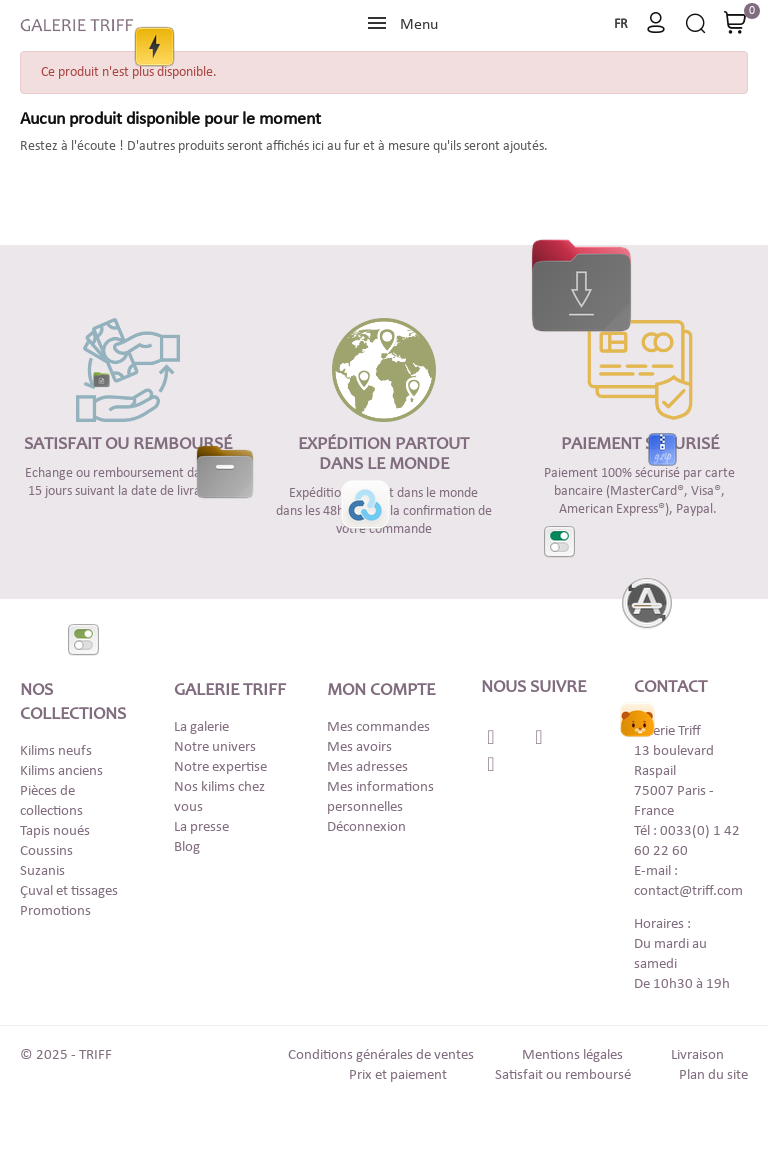 Image resolution: width=768 pixels, height=1167 pixels. I want to click on open gnome tweaks settings, so click(559, 541).